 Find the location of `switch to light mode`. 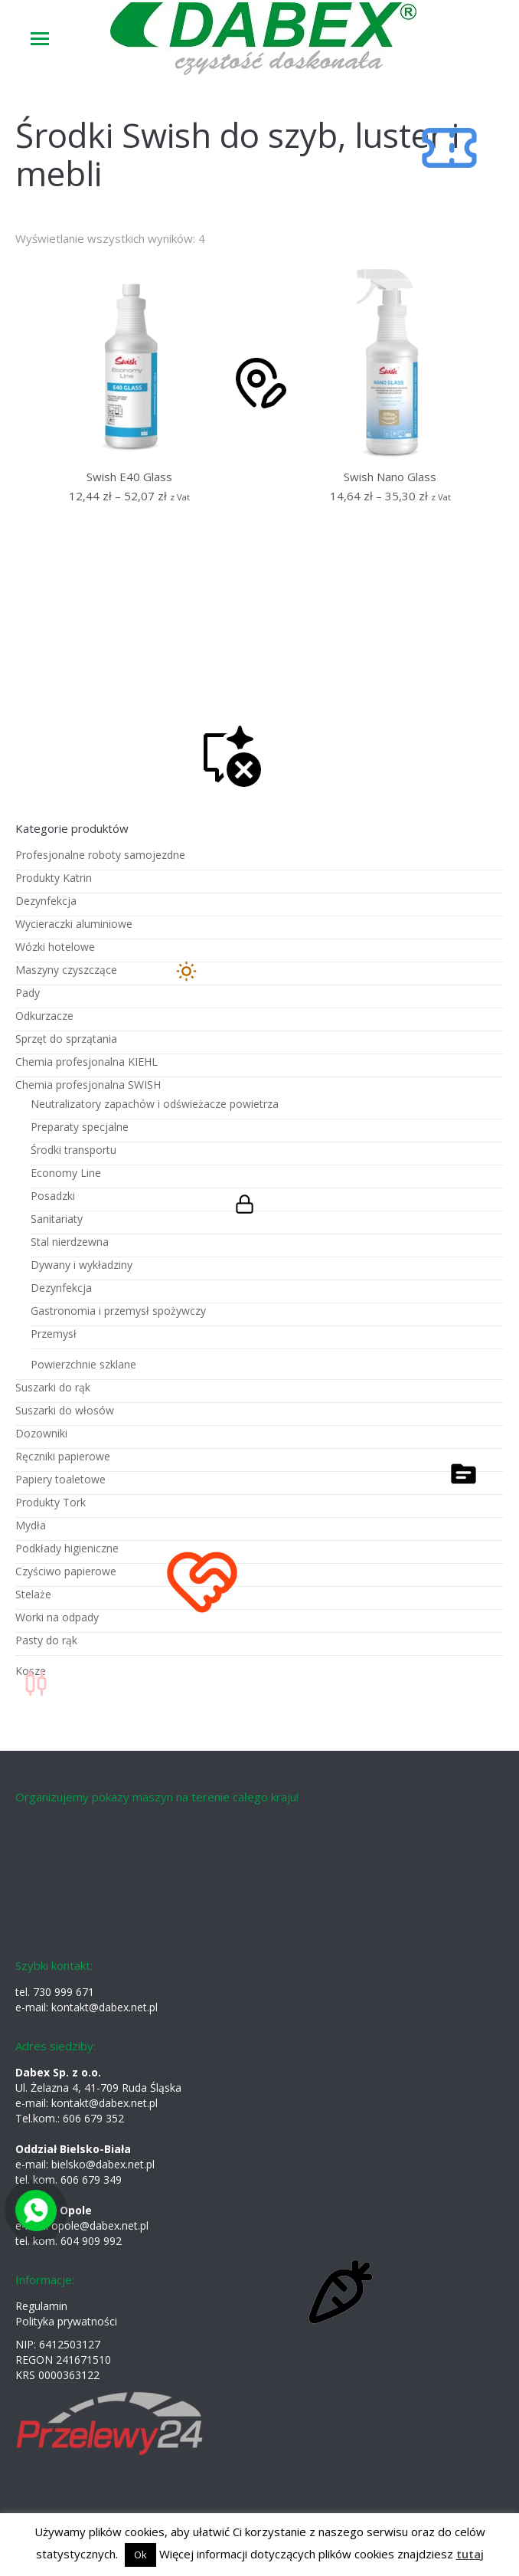

switch to light mode is located at coordinates (186, 971).